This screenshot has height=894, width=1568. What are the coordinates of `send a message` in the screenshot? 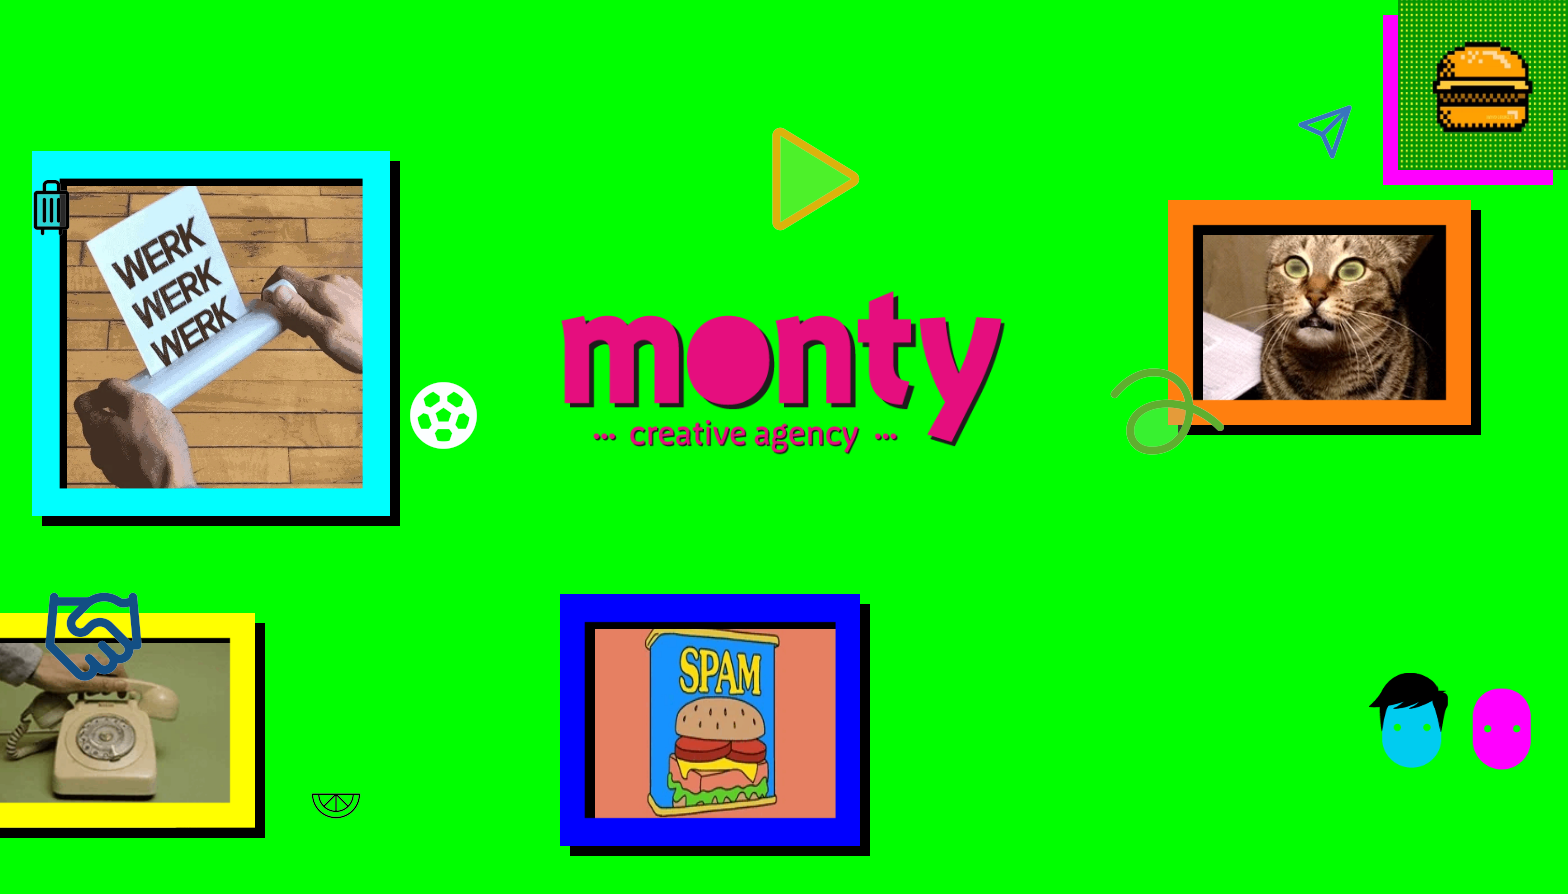 It's located at (1325, 132).